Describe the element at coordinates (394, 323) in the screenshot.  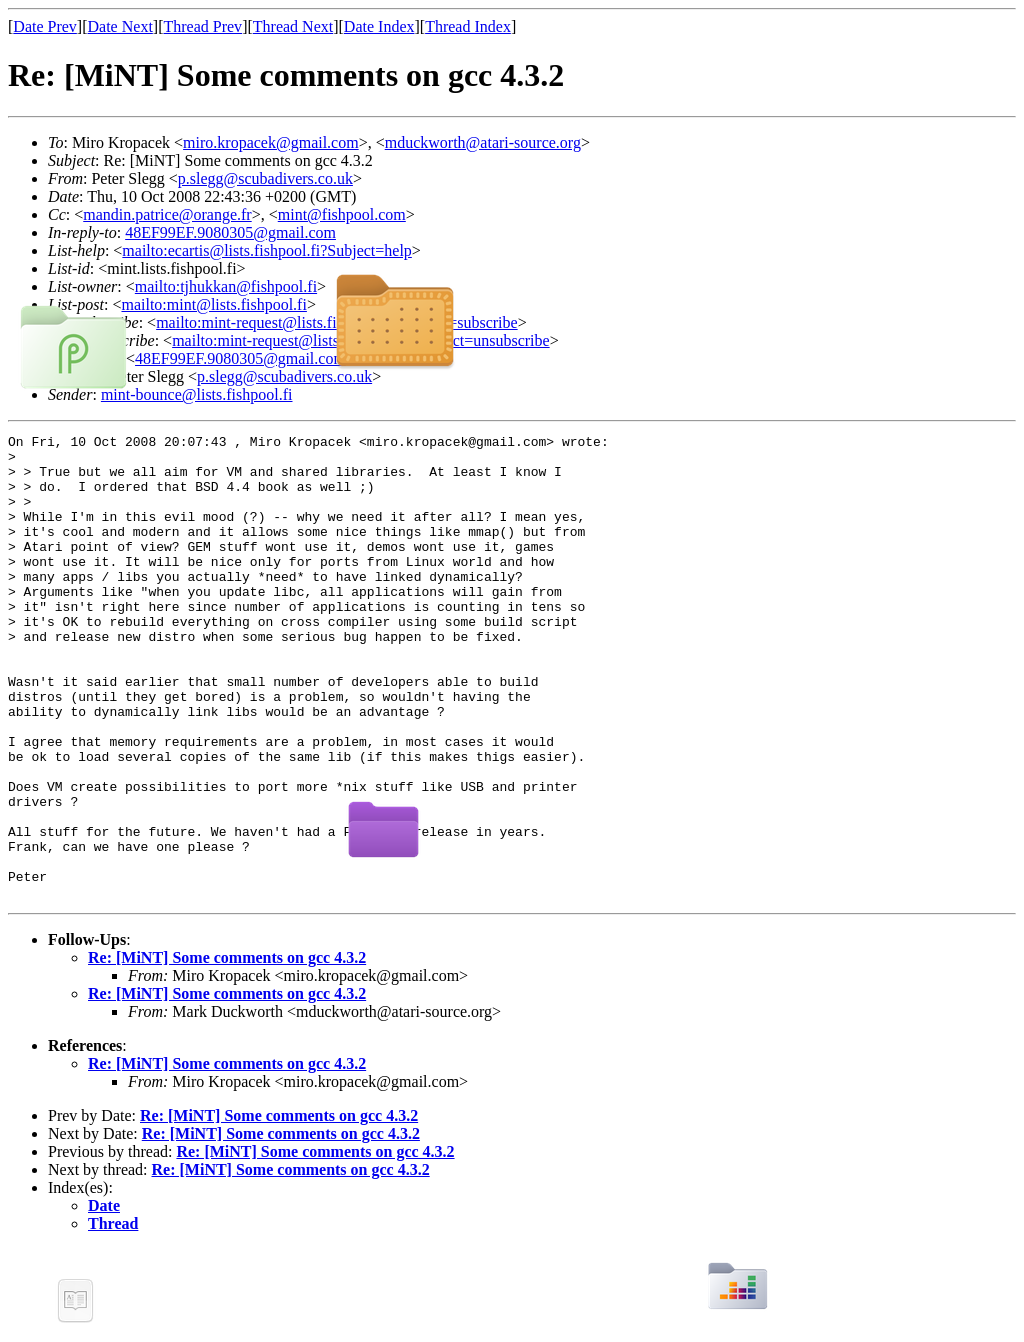
I see `open the eatbiscuit application folder` at that location.